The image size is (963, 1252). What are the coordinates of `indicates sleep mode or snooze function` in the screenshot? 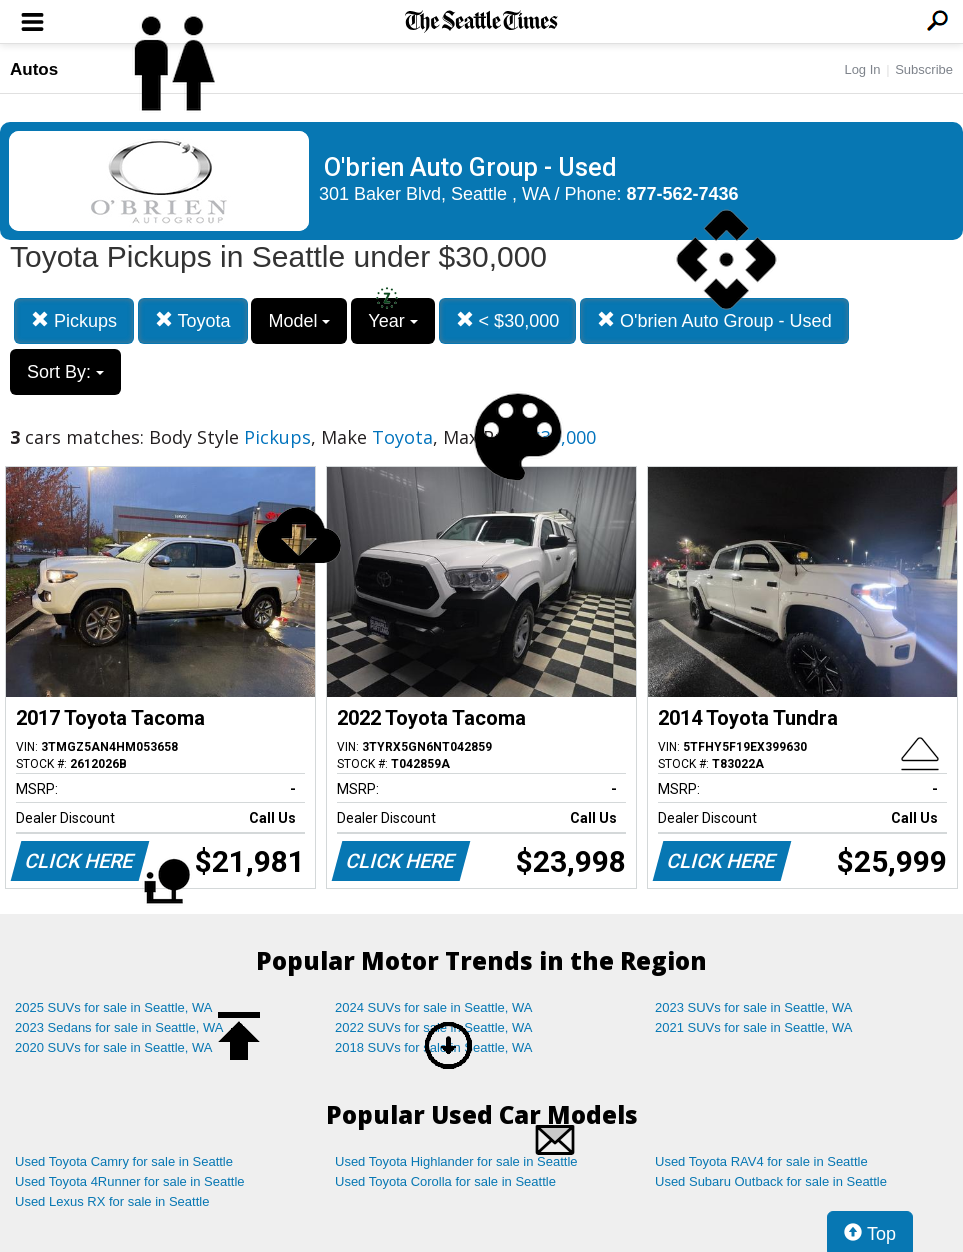 It's located at (387, 298).